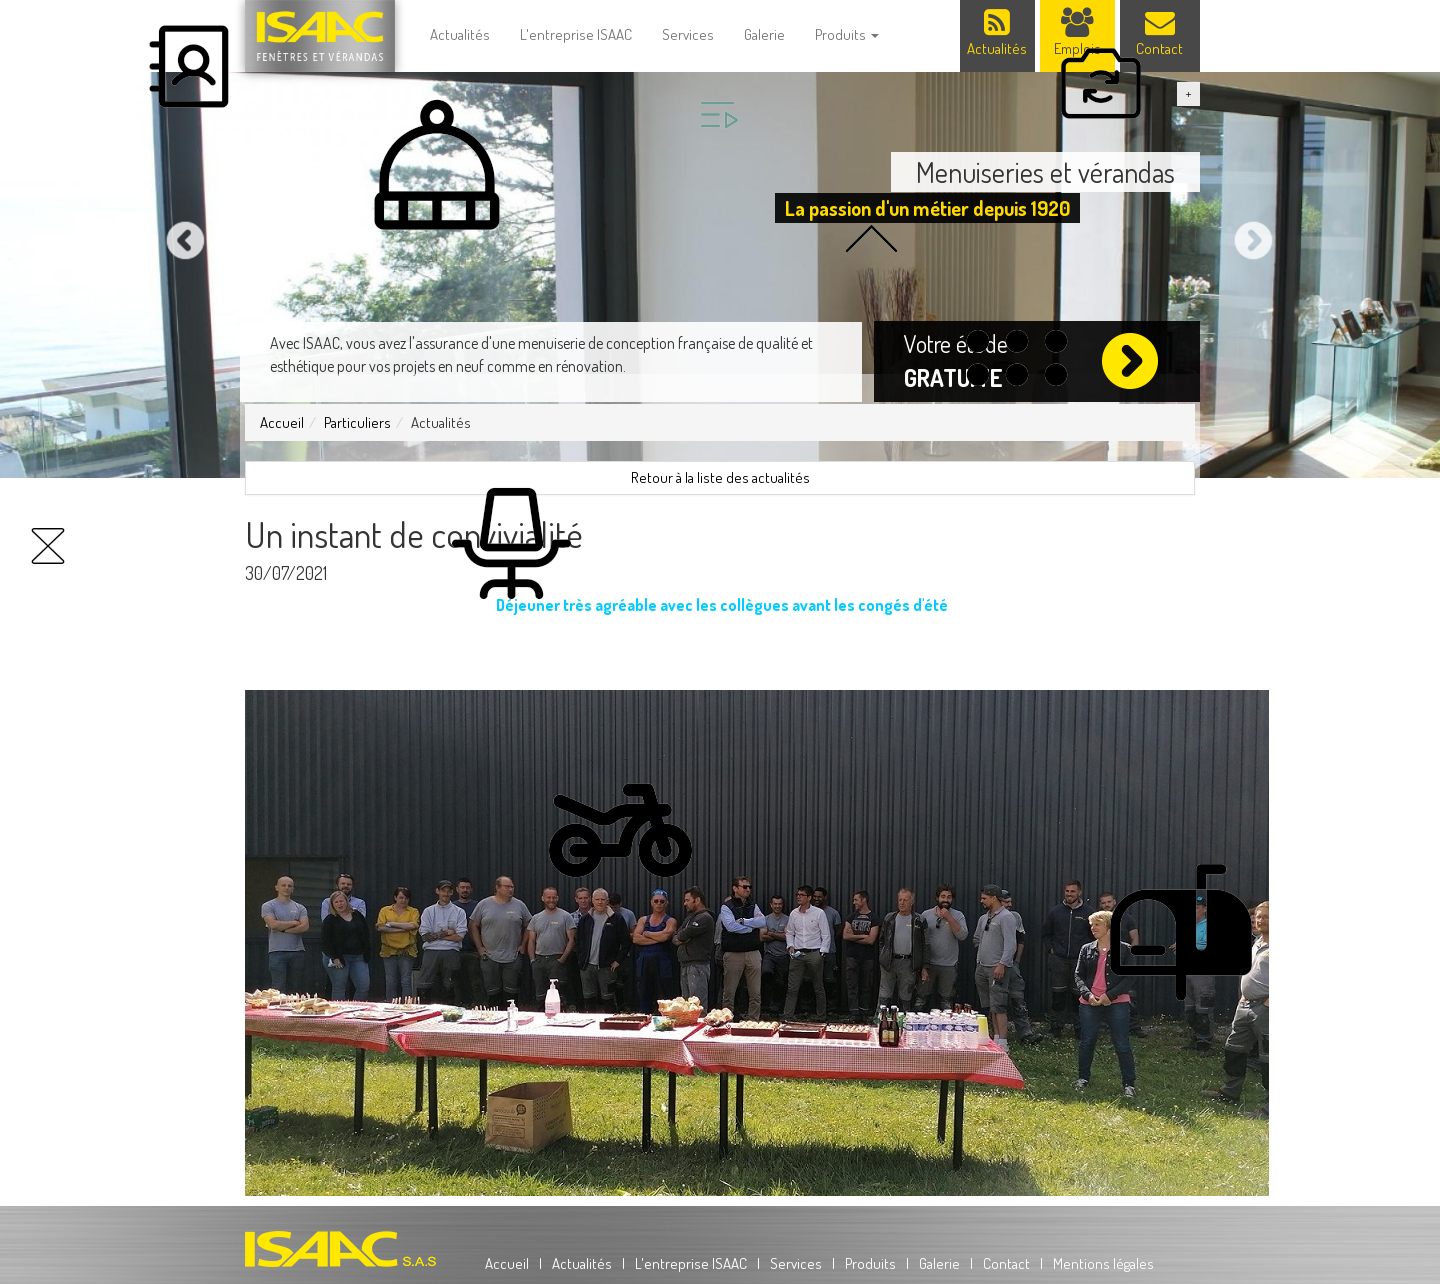  Describe the element at coordinates (1101, 85) in the screenshot. I see `switch between front and rear camera` at that location.